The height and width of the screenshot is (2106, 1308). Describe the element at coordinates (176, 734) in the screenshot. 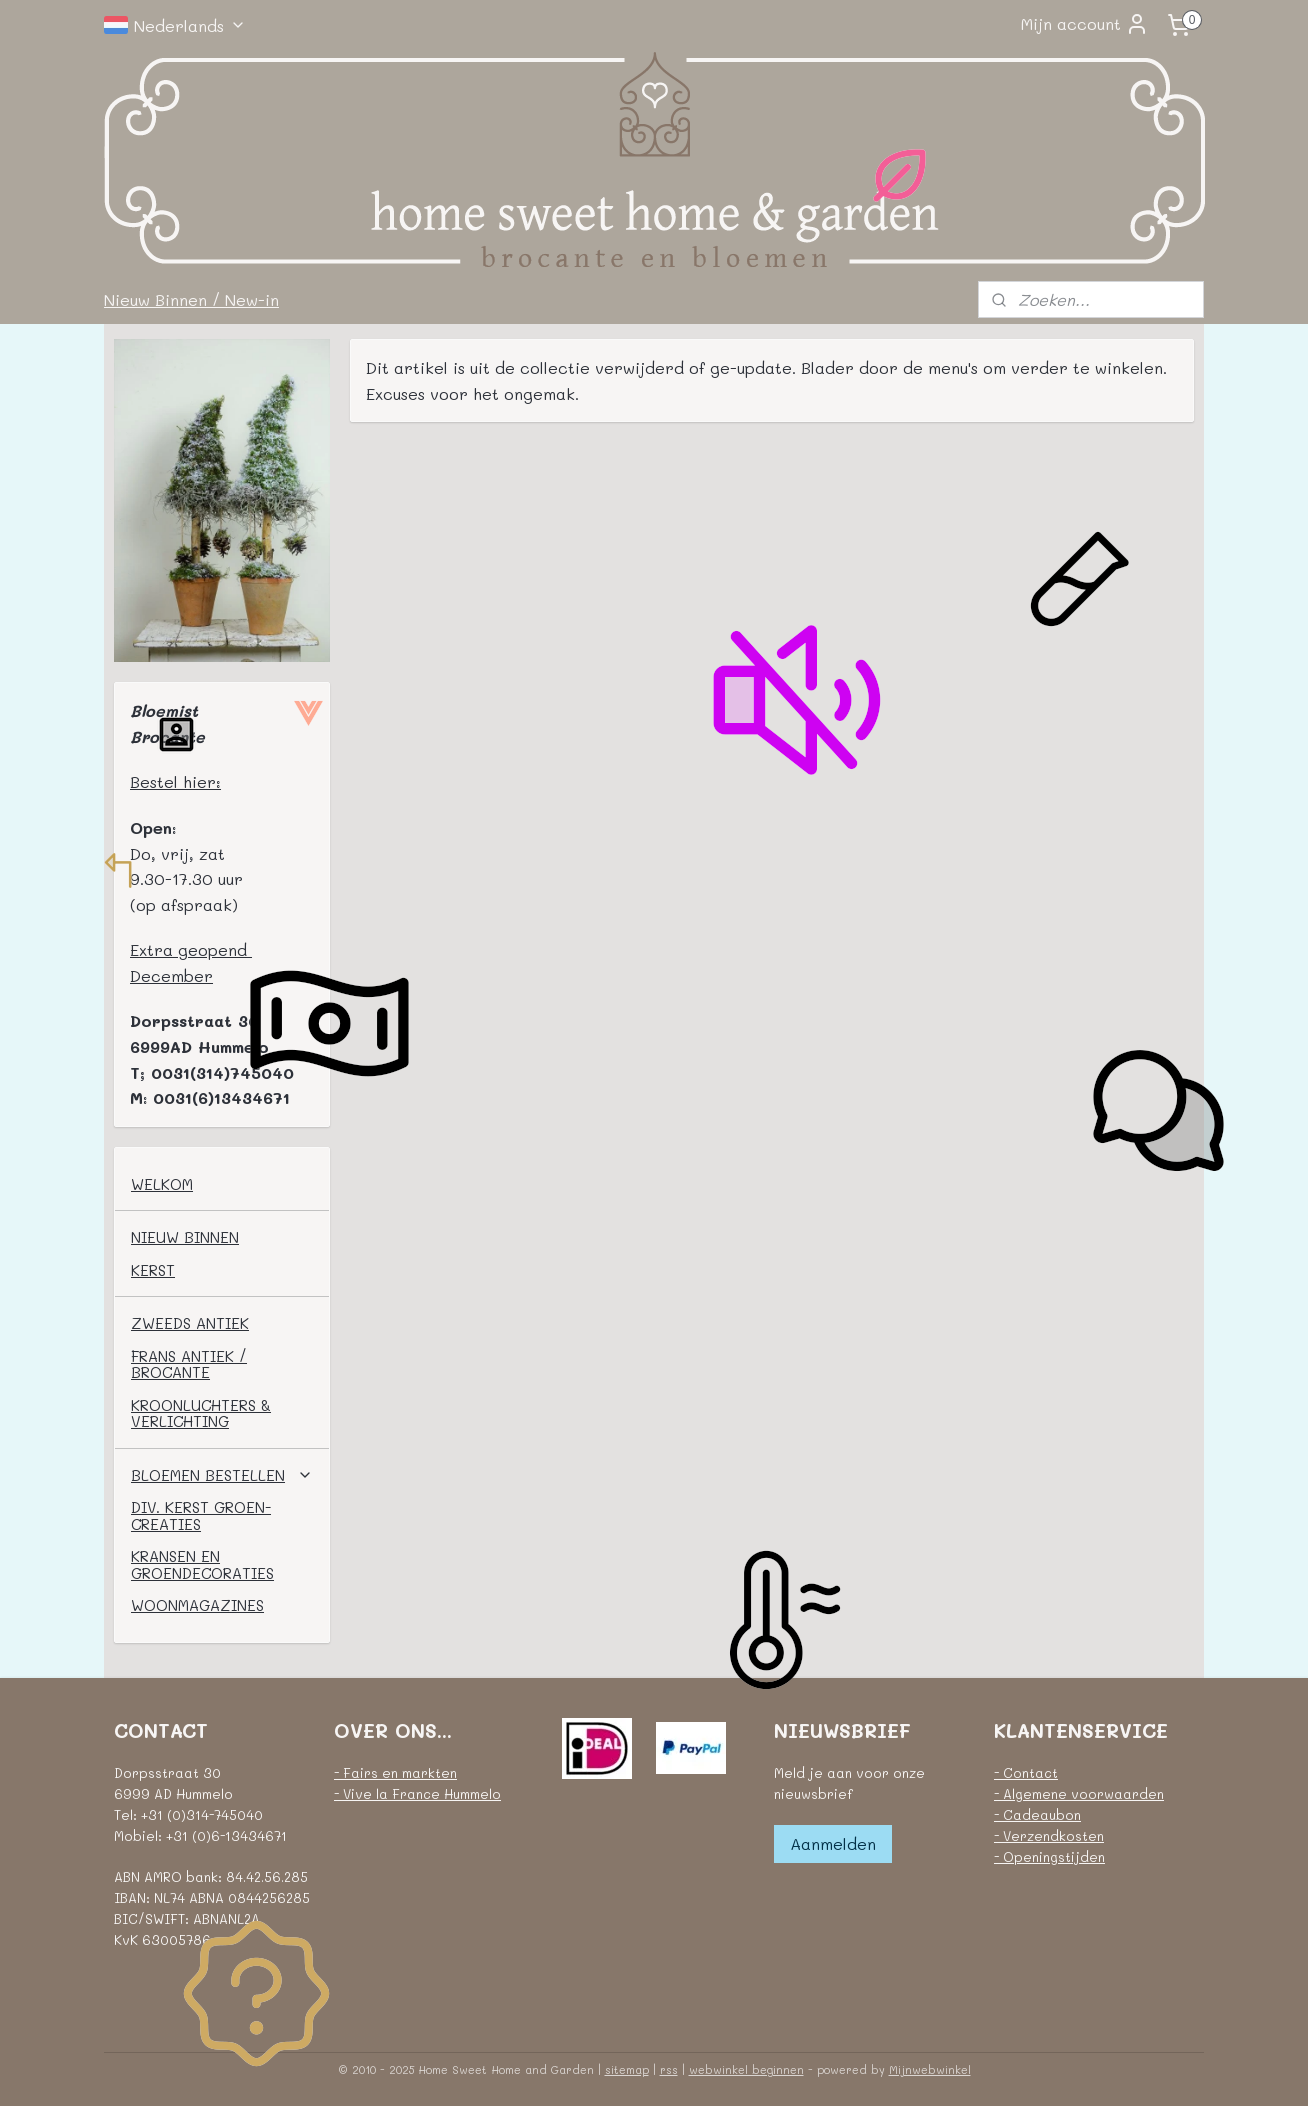

I see `switch to portrait orientation mode` at that location.